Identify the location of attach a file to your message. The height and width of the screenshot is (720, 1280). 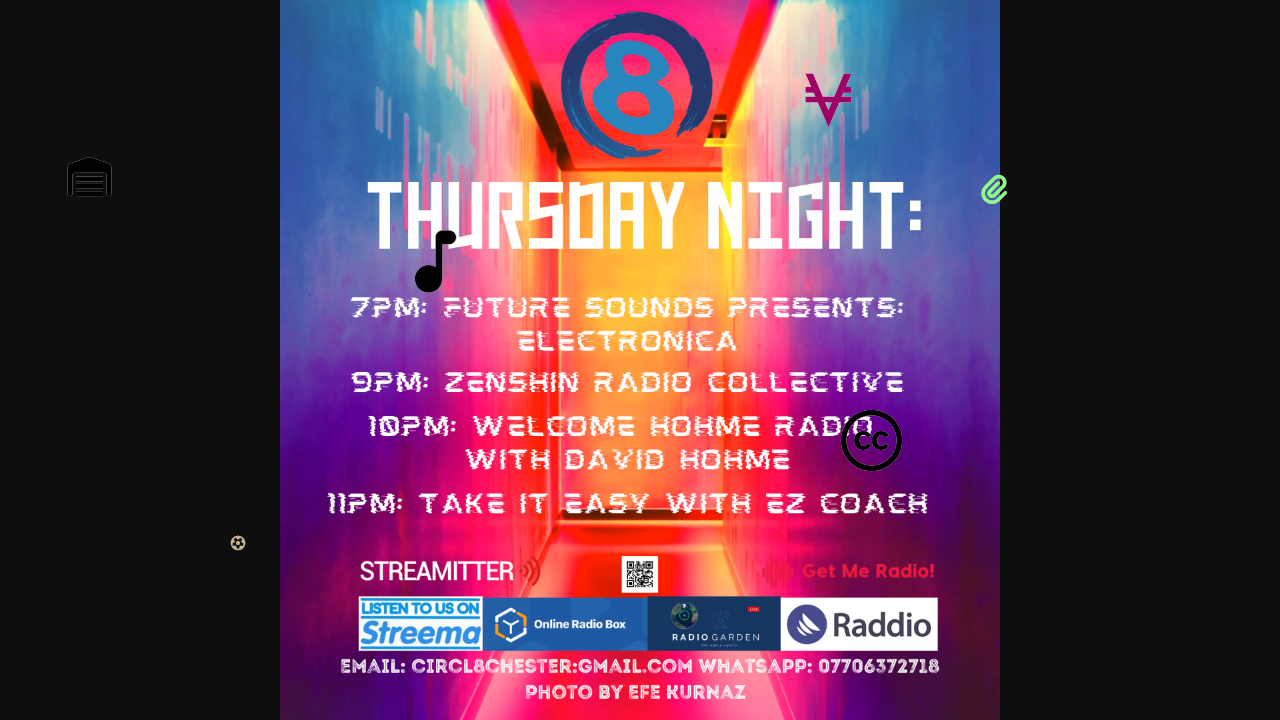
(995, 190).